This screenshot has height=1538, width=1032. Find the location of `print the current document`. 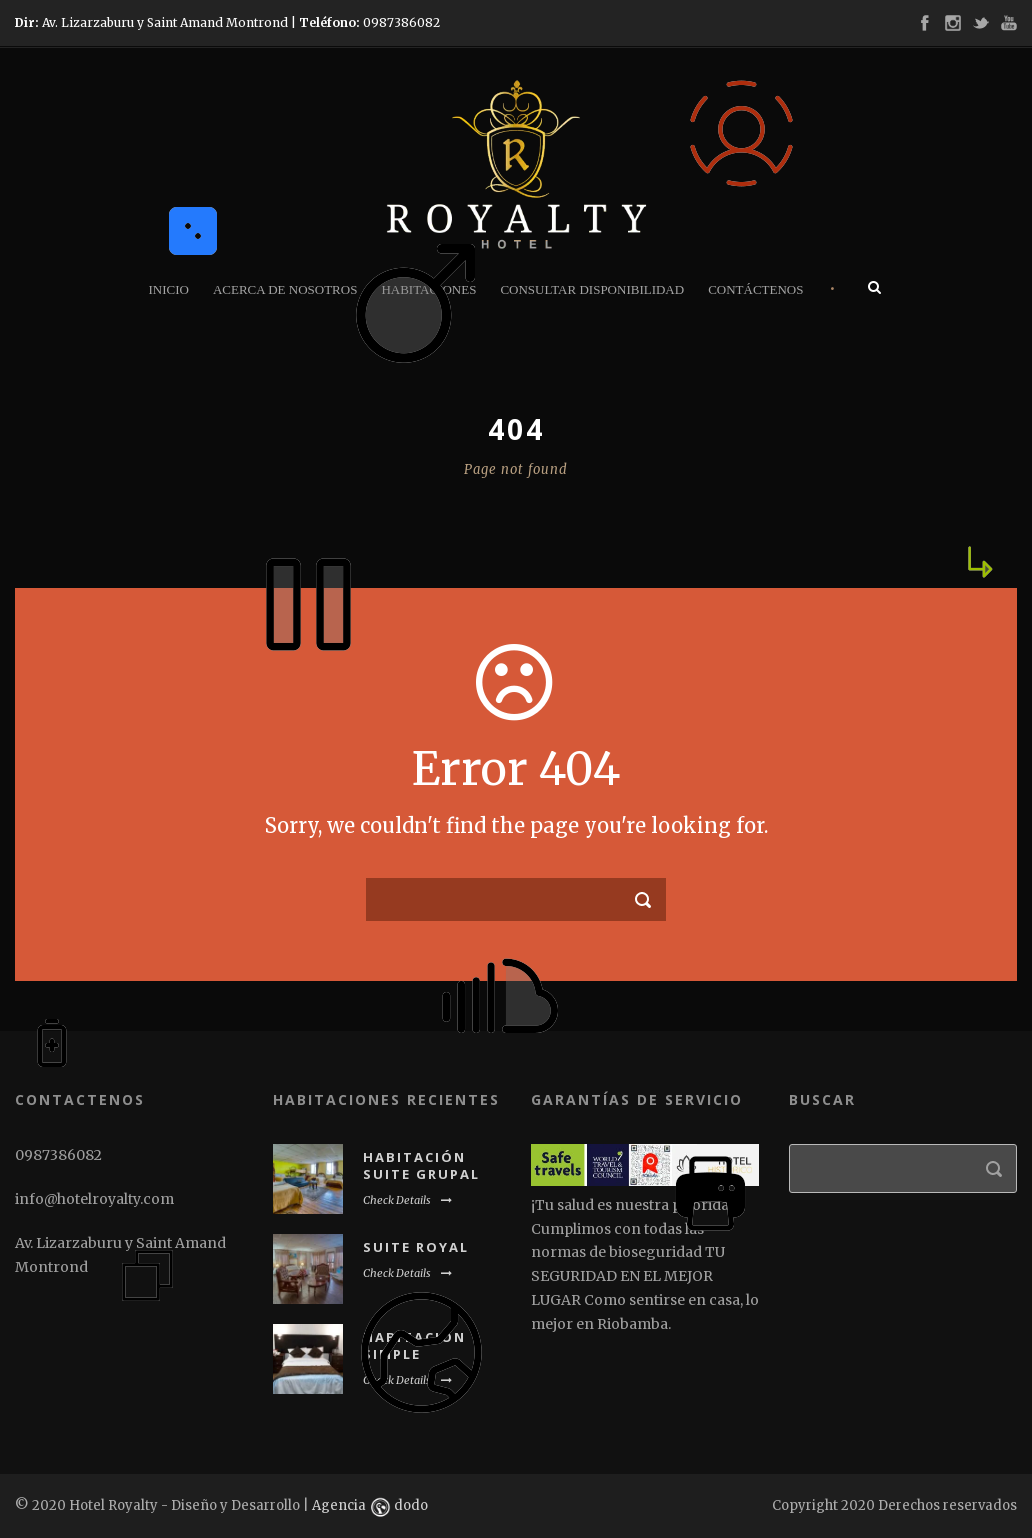

print the current document is located at coordinates (710, 1193).